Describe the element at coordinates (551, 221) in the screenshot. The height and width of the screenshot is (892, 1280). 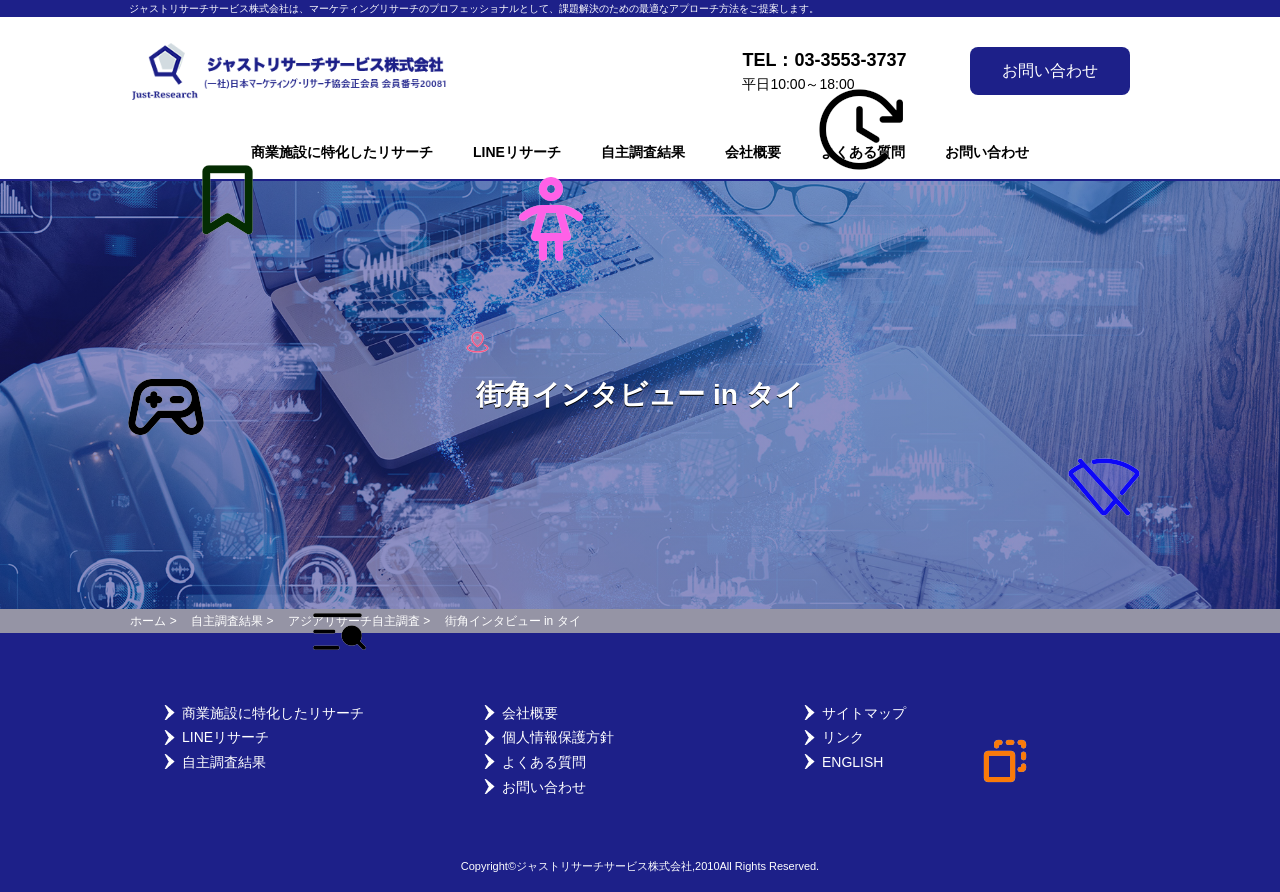
I see `indicates women's restroom` at that location.